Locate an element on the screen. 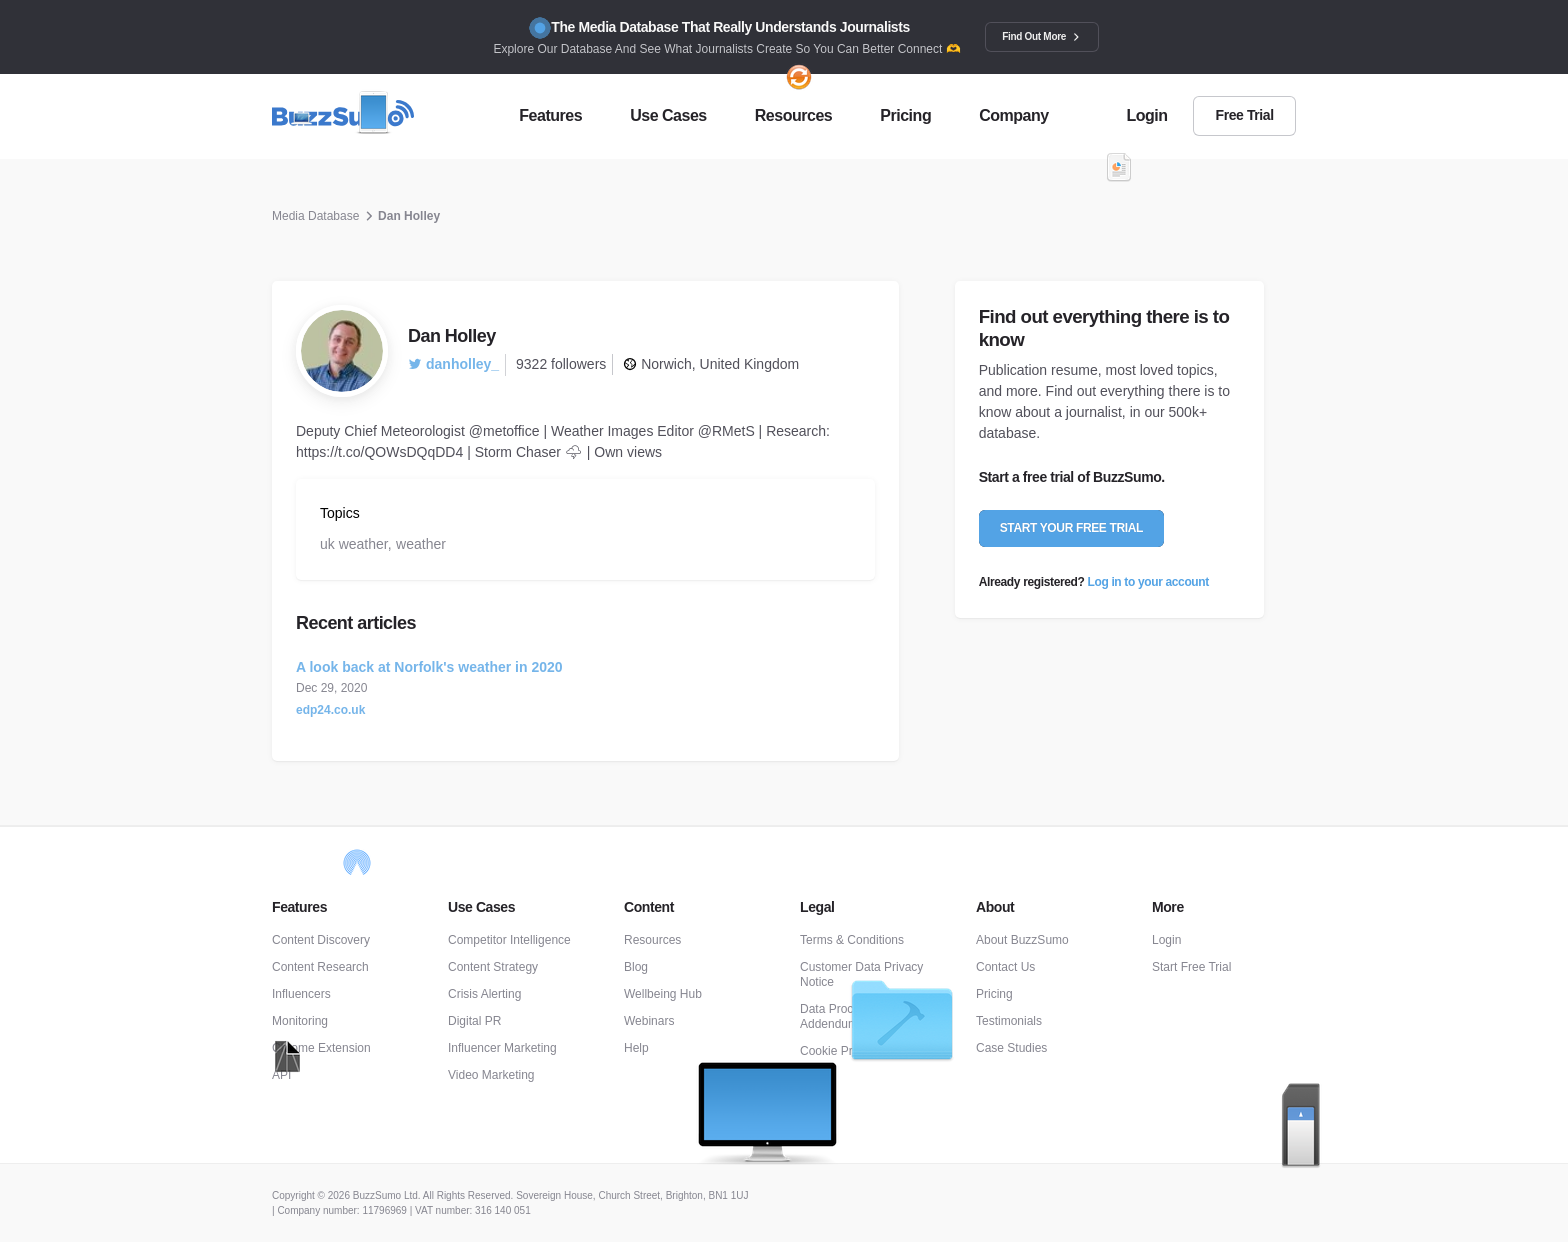 This screenshot has height=1242, width=1568. view draft emails in mail sidebar is located at coordinates (287, 1056).